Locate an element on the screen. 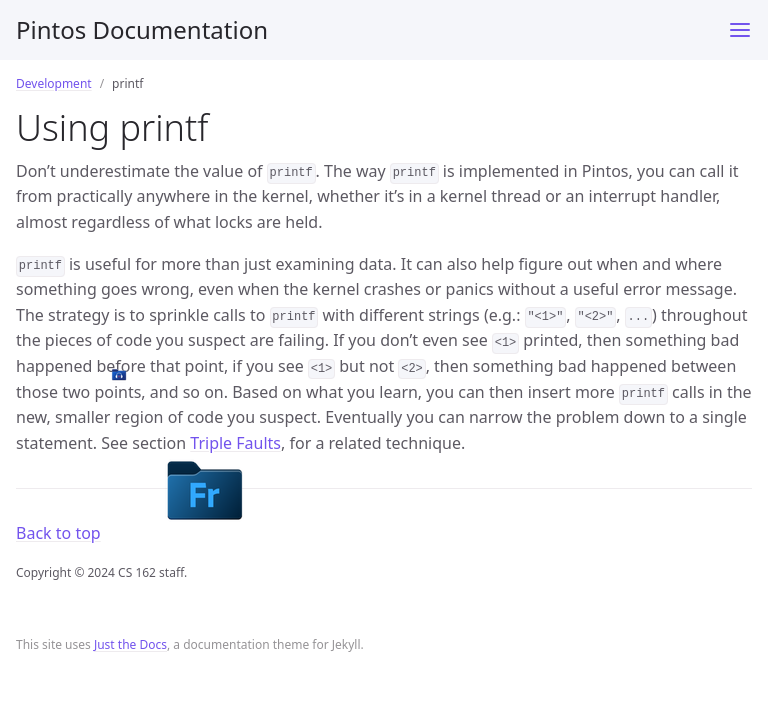 The height and width of the screenshot is (720, 768). open adobe fresco project folder is located at coordinates (204, 492).